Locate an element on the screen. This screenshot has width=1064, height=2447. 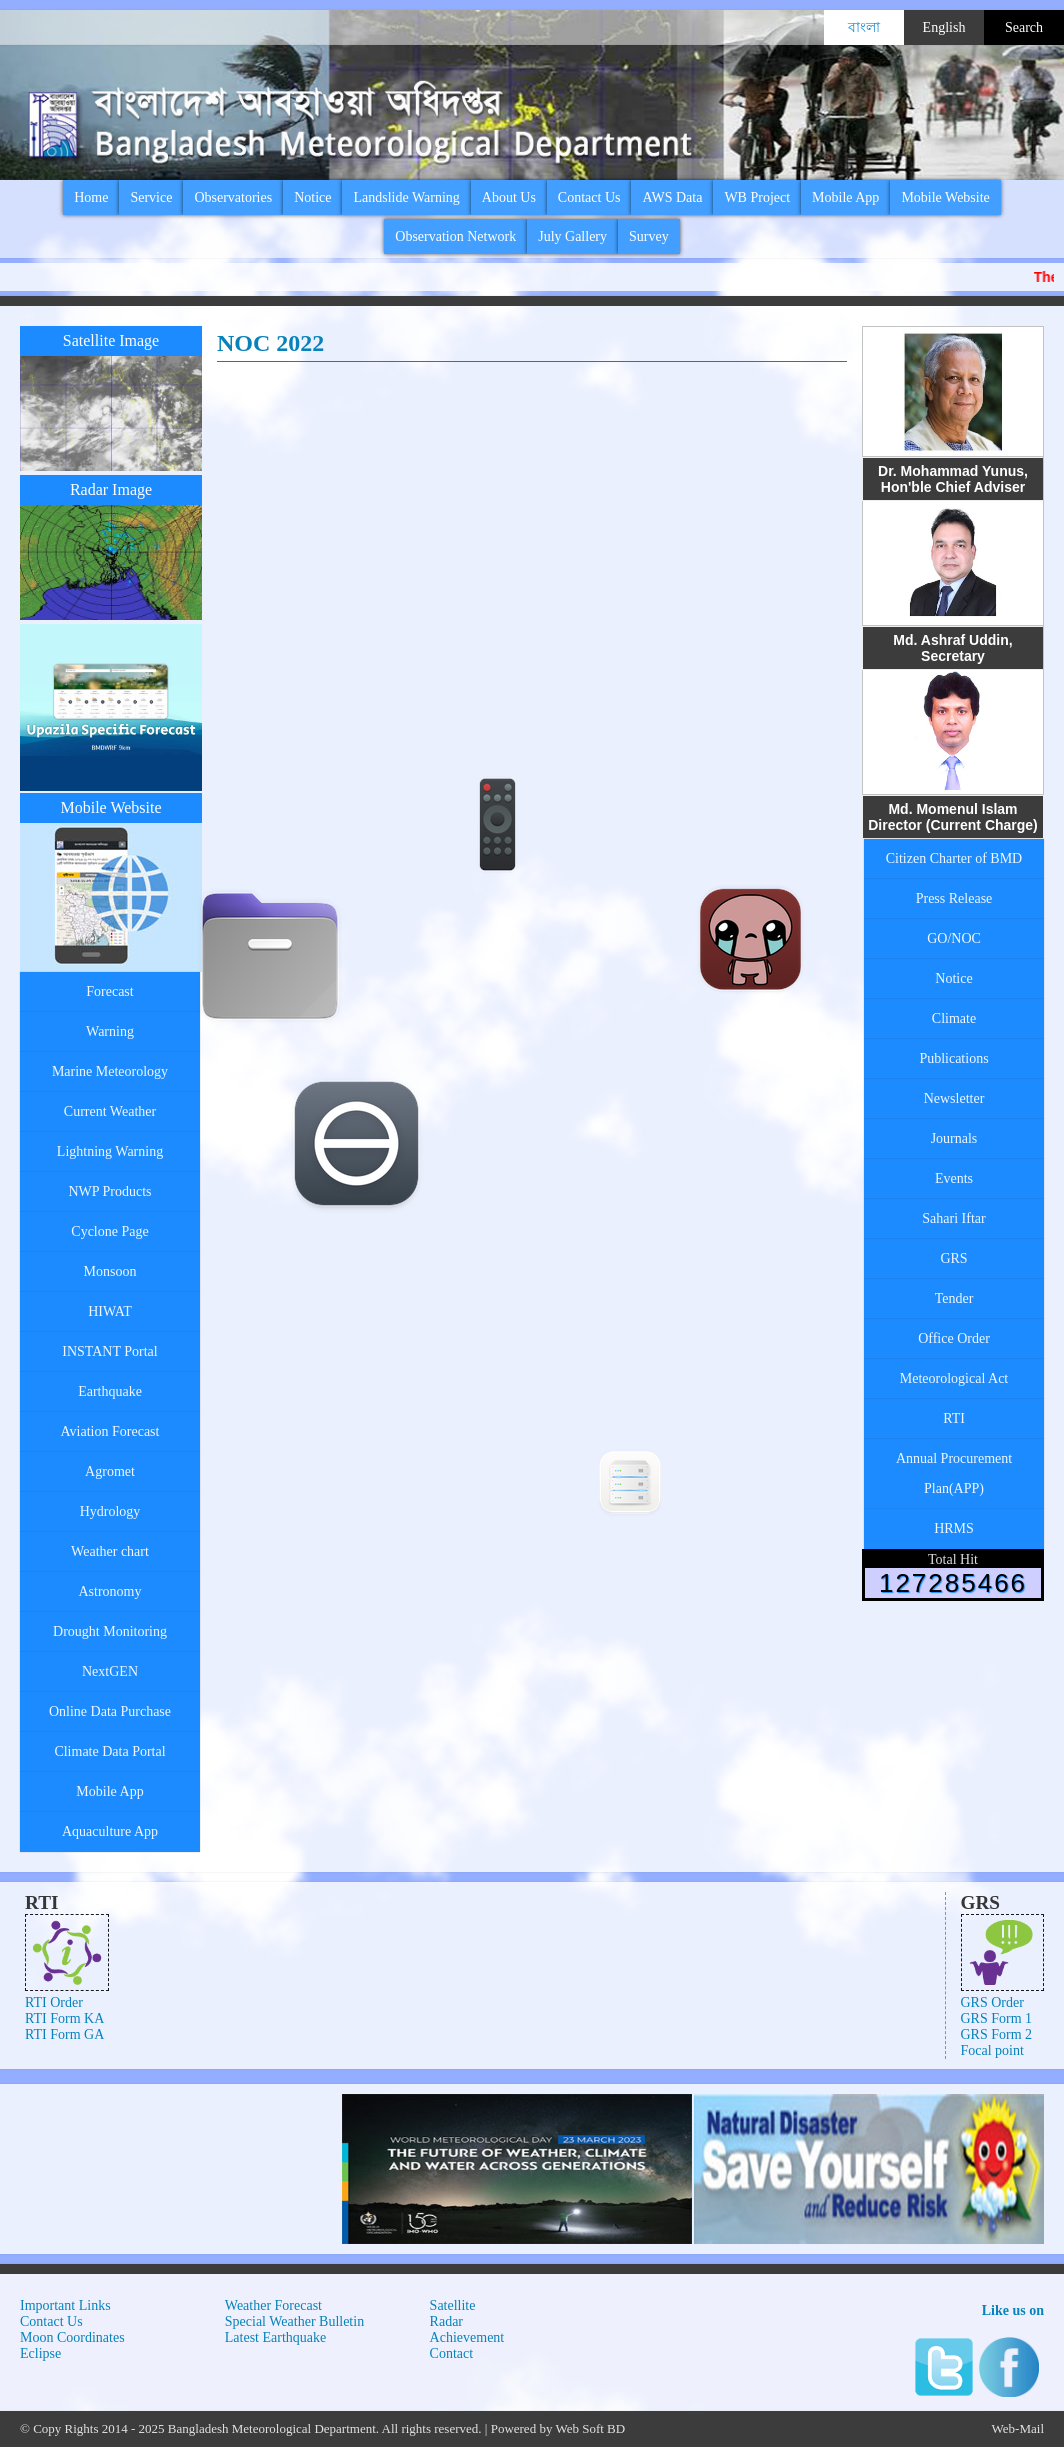
open sequeler database management app is located at coordinates (630, 1482).